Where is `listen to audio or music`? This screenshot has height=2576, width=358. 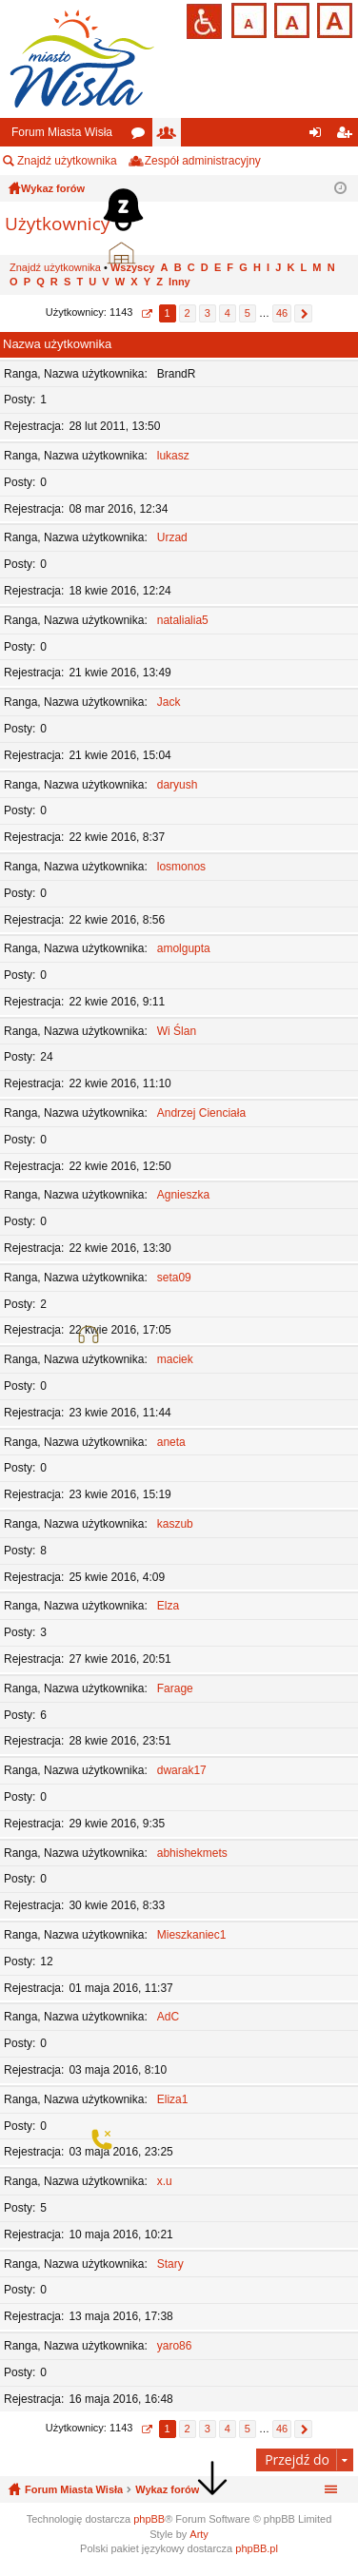
listen to audio or music is located at coordinates (89, 1336).